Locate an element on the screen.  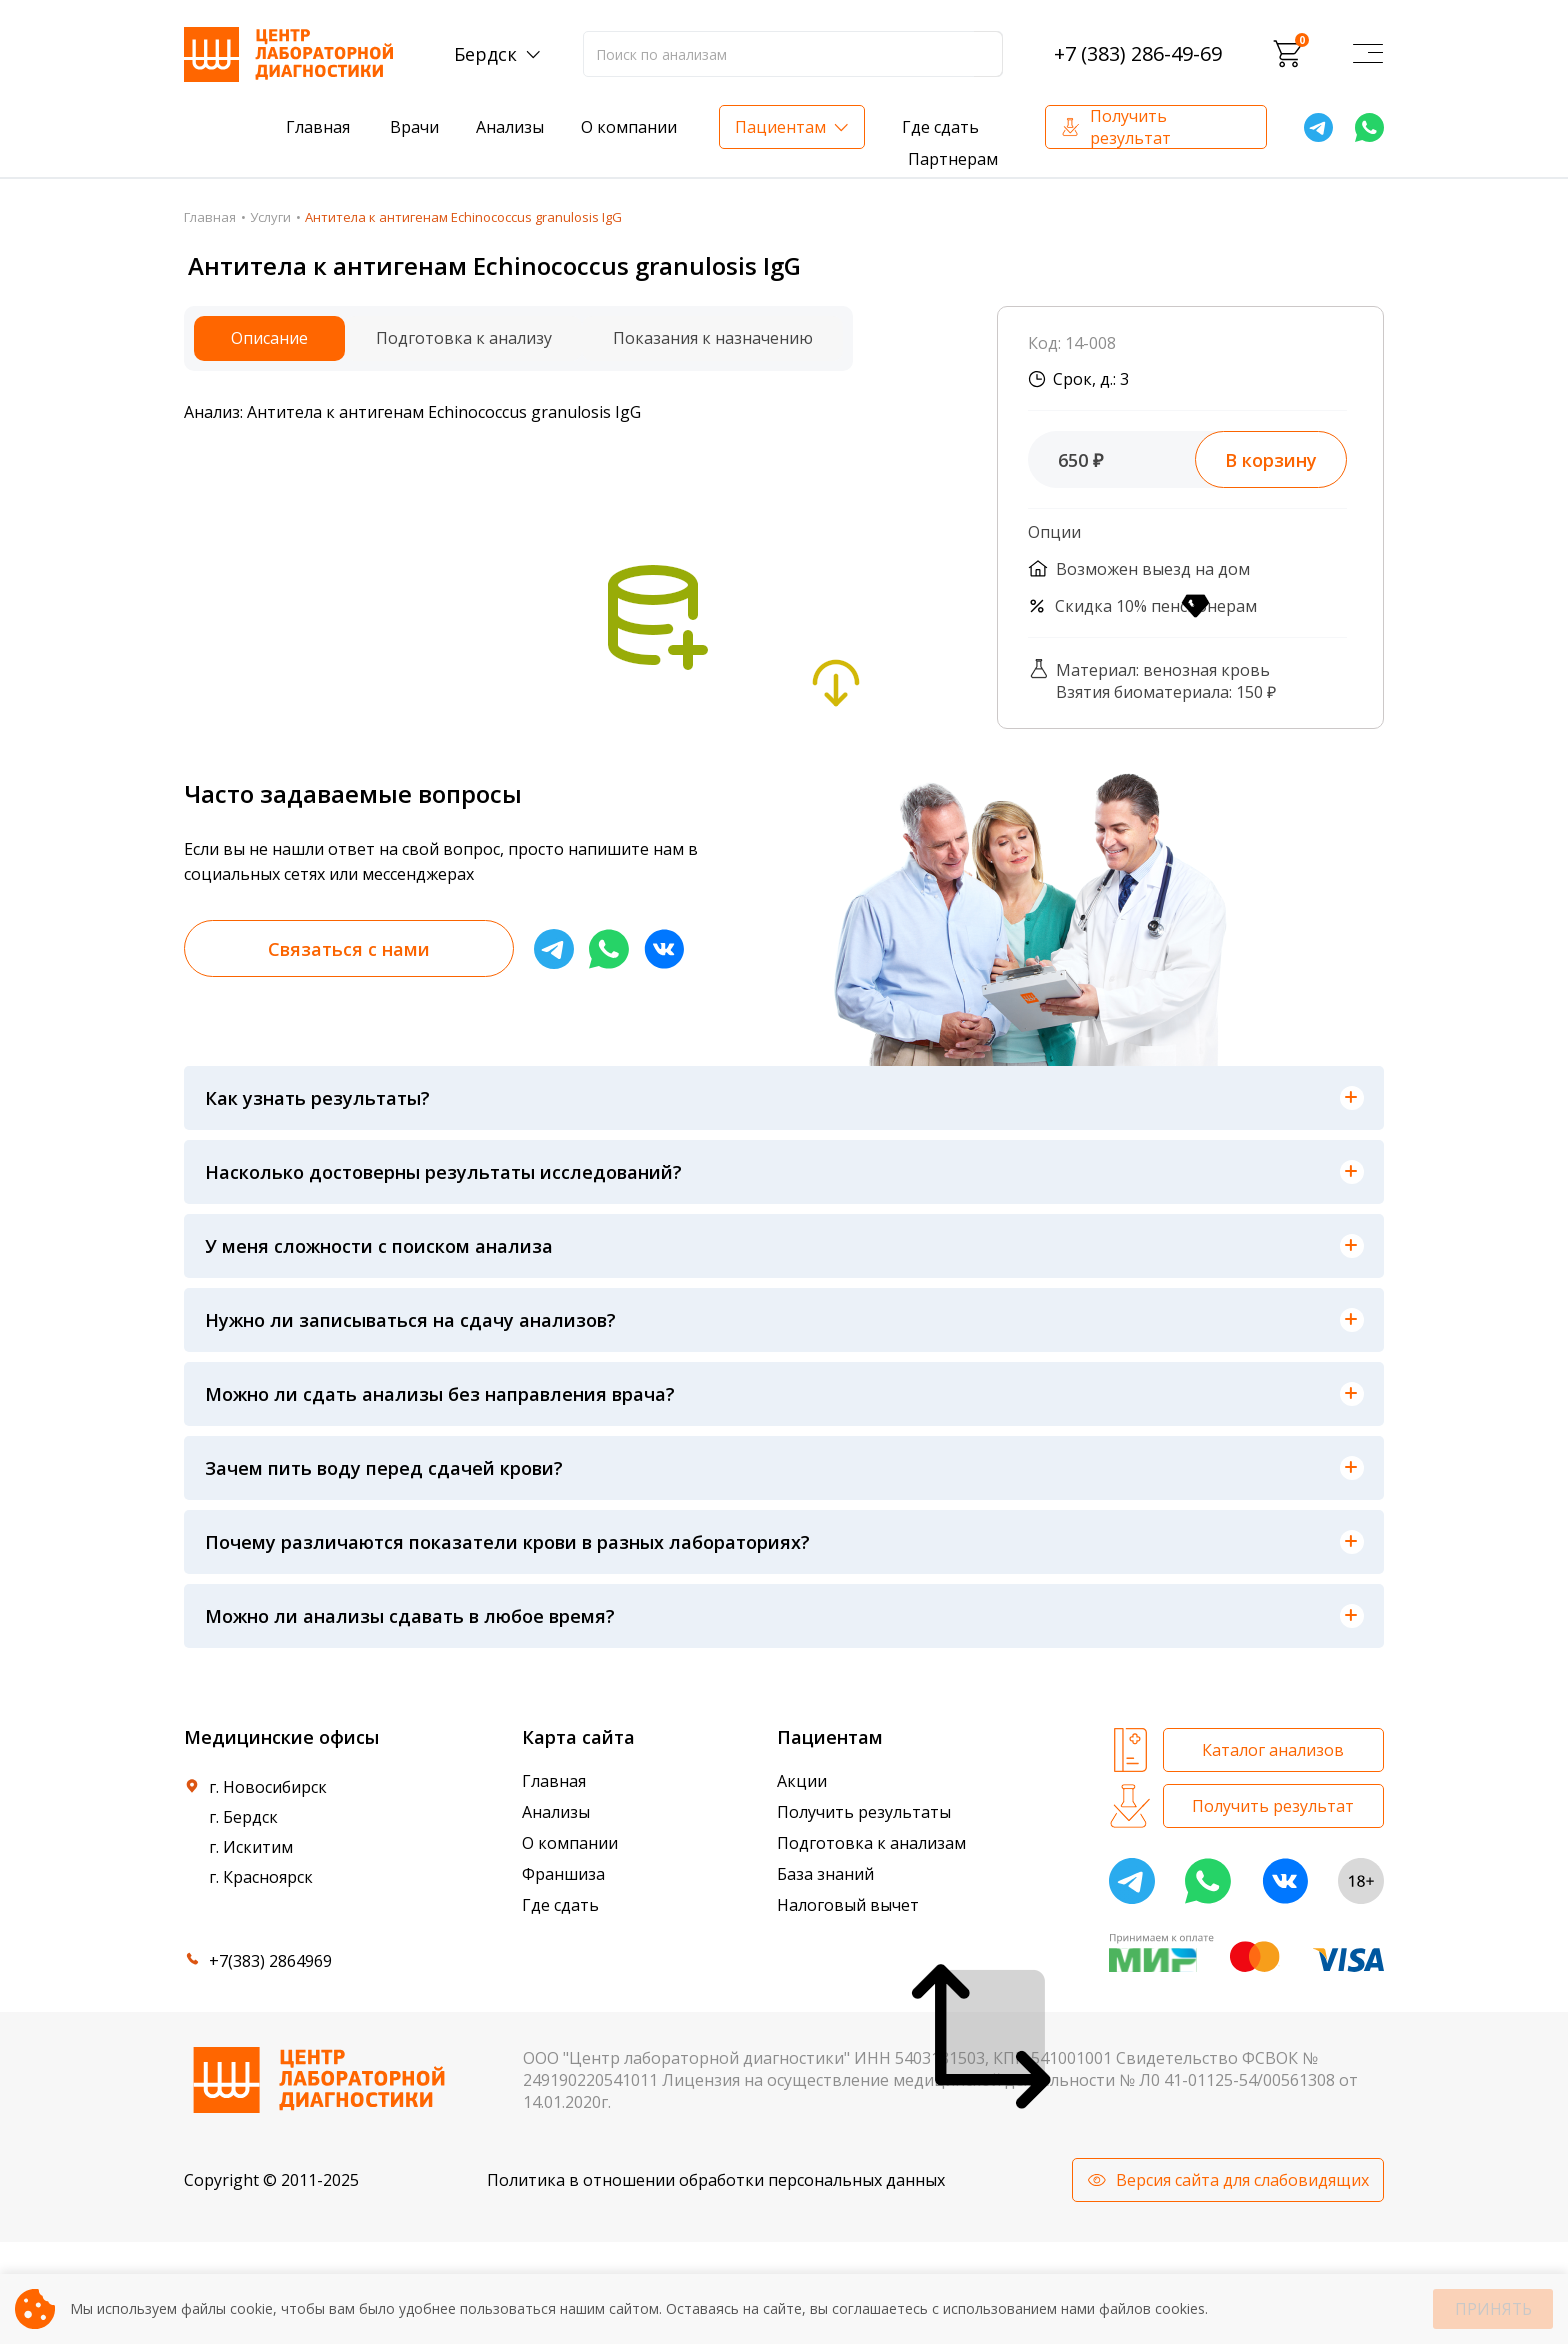
add a new database is located at coordinates (653, 615).